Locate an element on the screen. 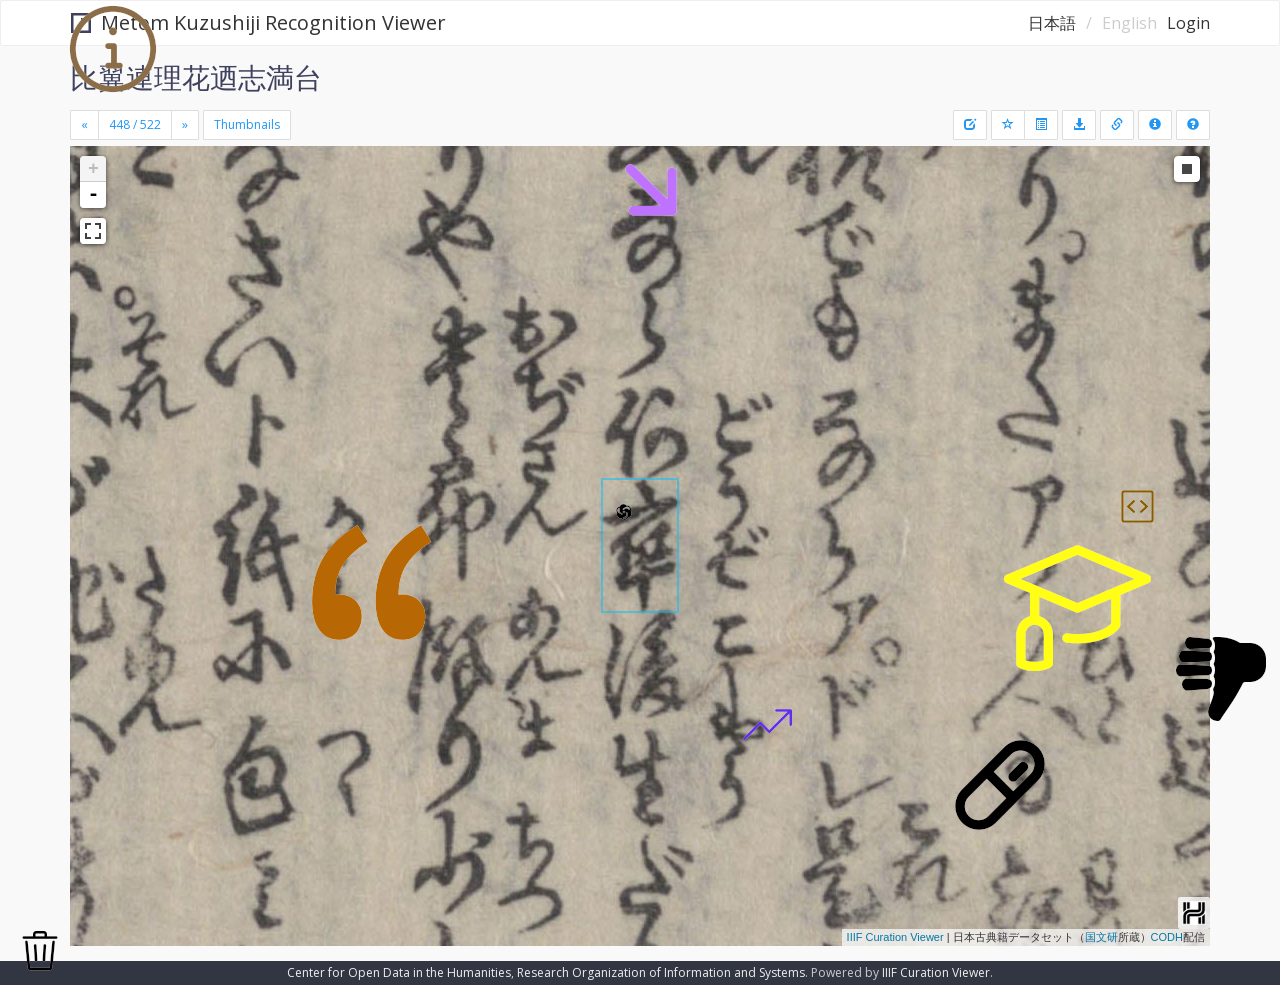  delete selected item is located at coordinates (40, 952).